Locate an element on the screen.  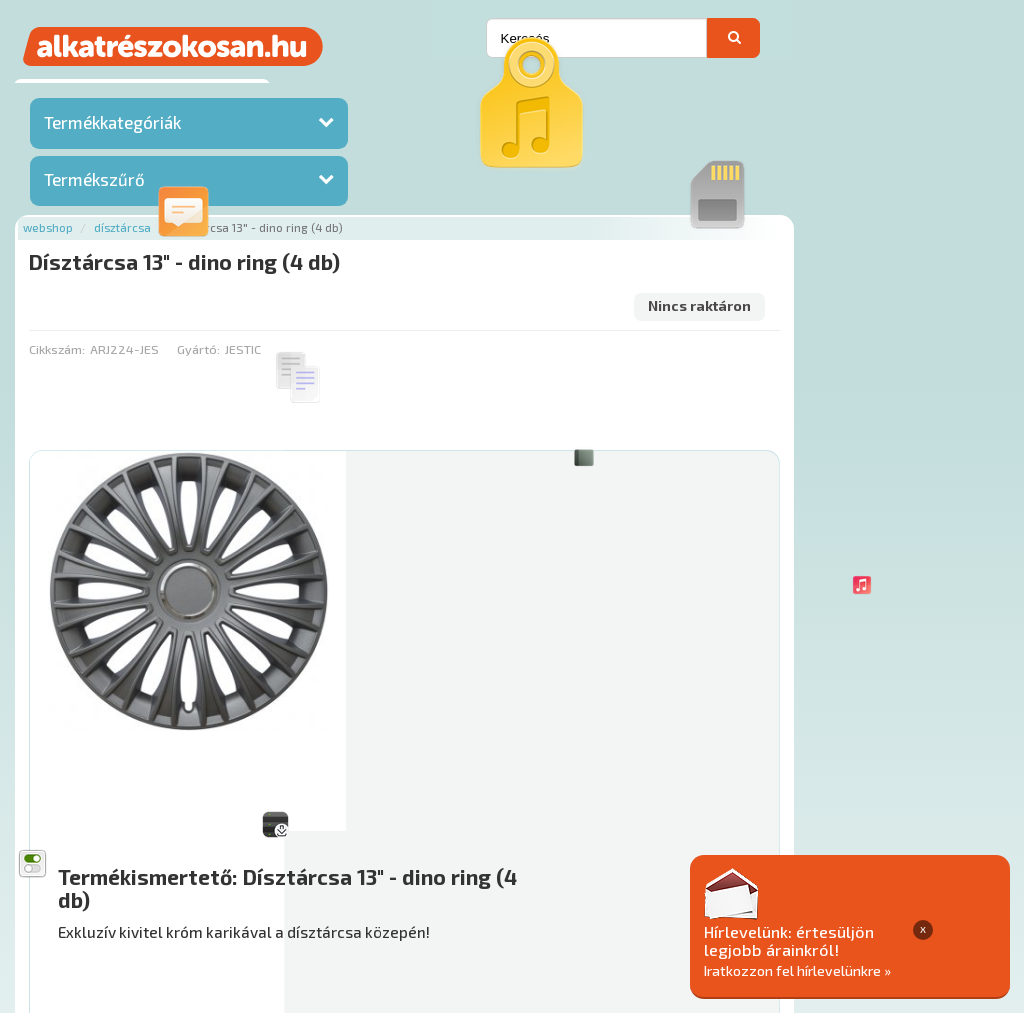
configure network server installation settings is located at coordinates (275, 824).